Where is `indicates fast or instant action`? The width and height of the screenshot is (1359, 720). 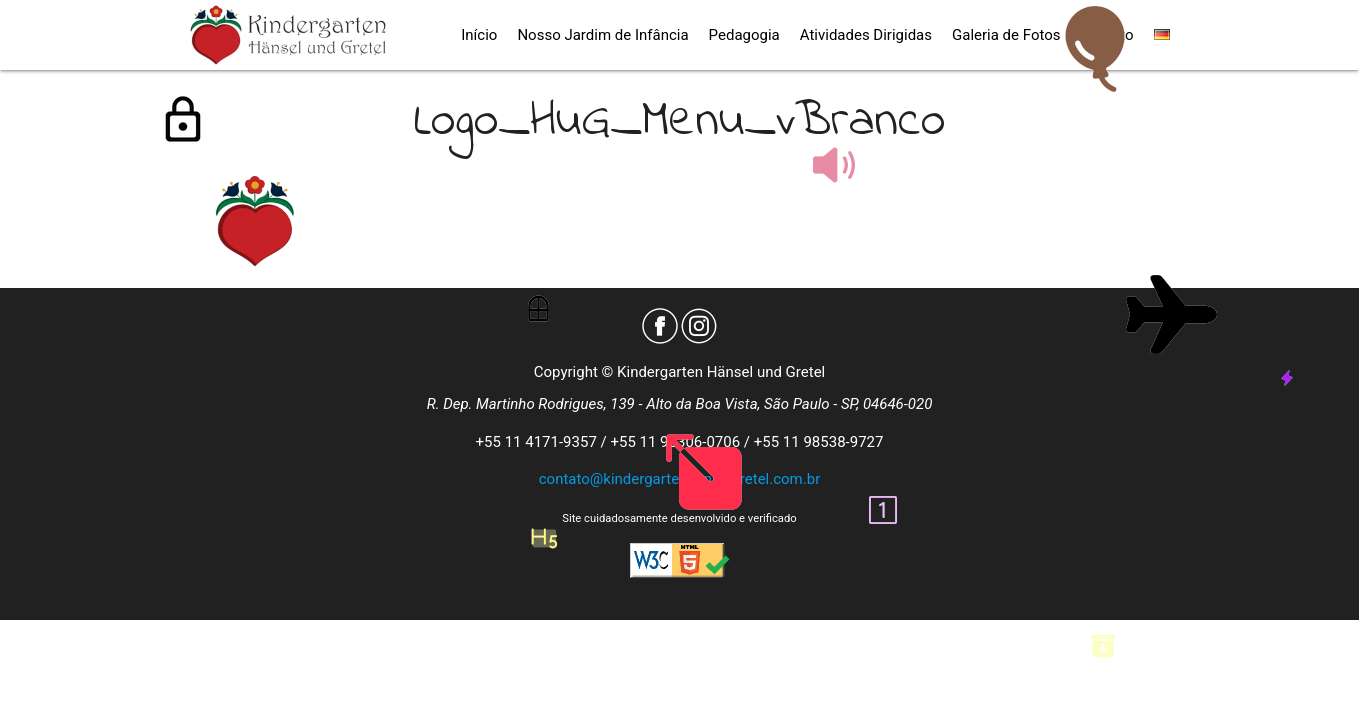
indicates fast or instant action is located at coordinates (1287, 378).